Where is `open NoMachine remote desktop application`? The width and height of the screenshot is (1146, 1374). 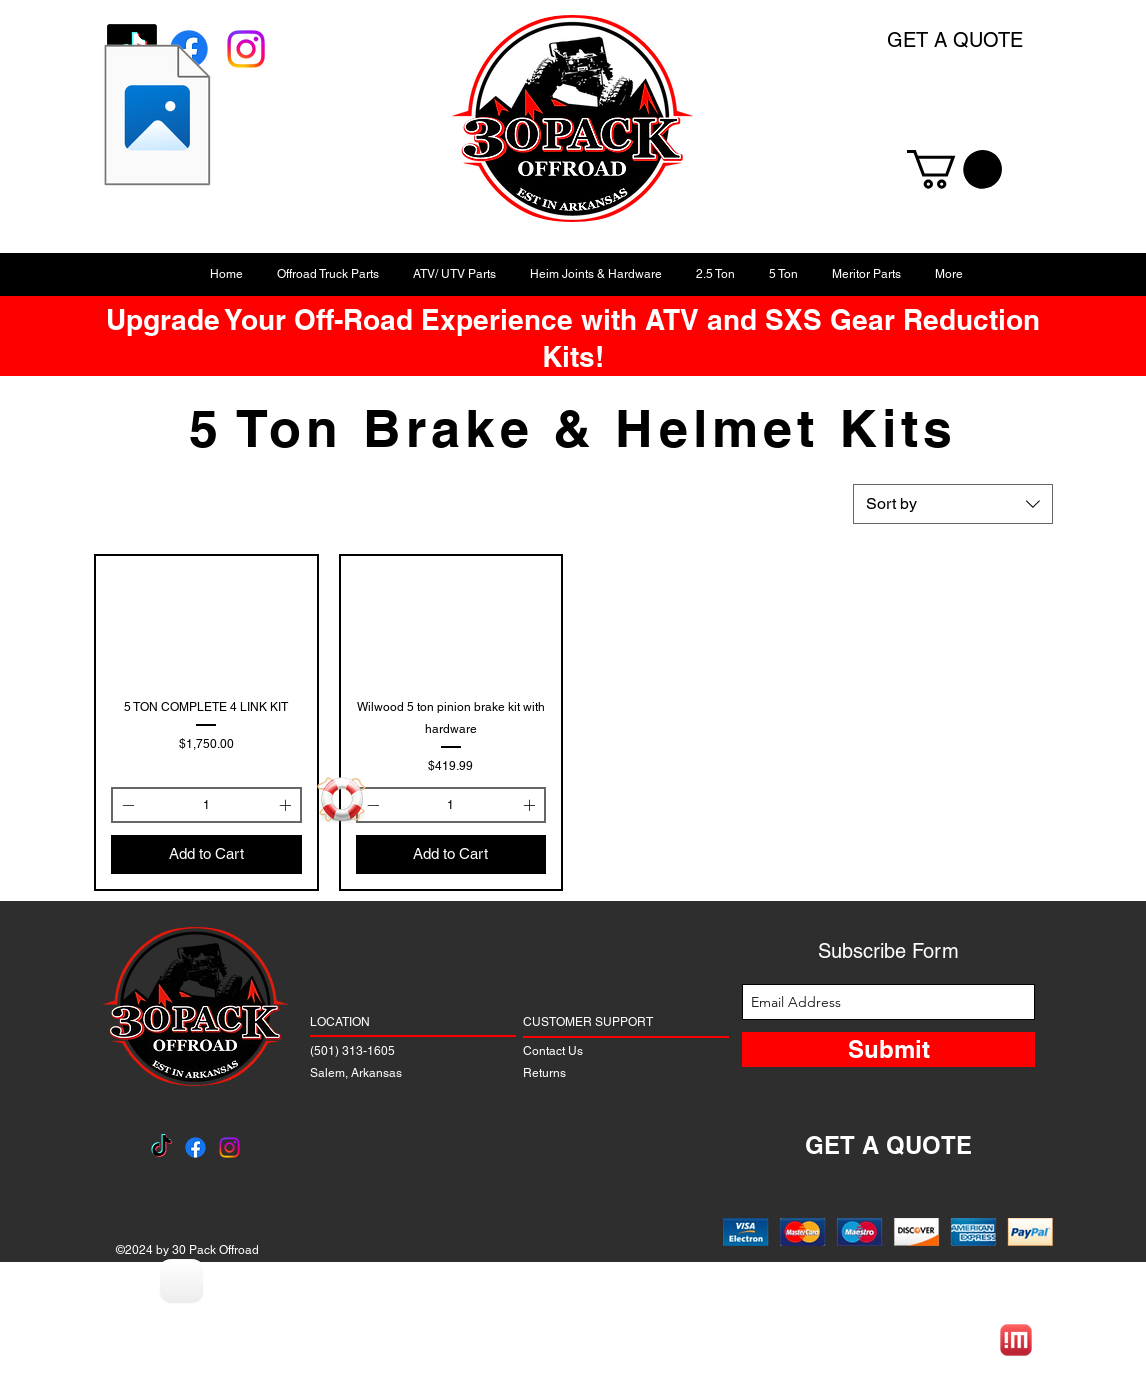
open NoMachine remote desktop application is located at coordinates (1016, 1340).